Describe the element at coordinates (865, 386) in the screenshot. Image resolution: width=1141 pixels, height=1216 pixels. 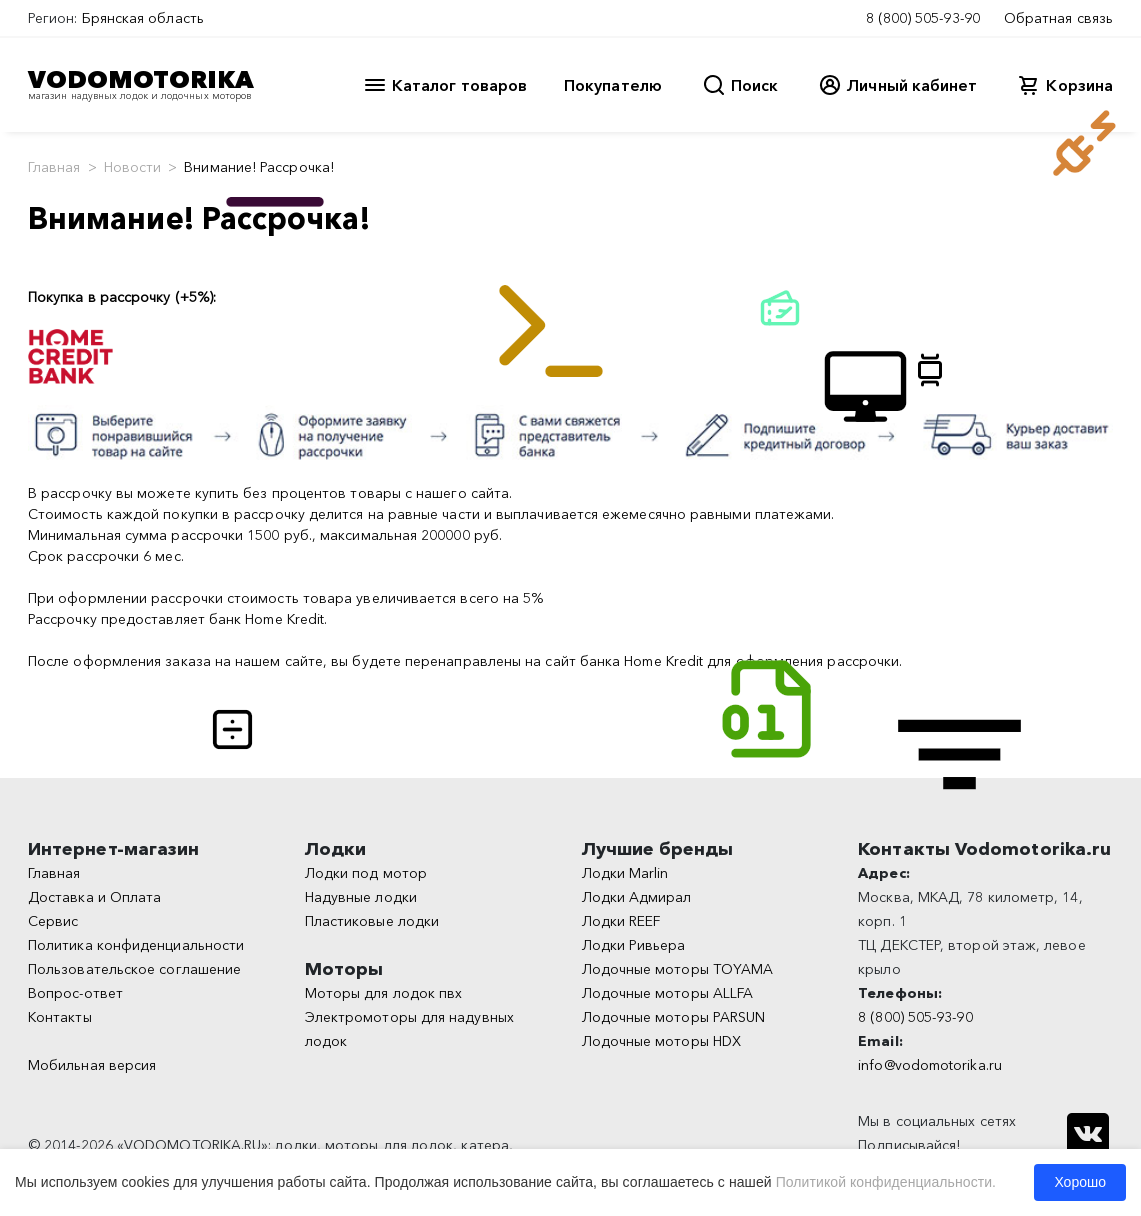
I see `switch to desktop view` at that location.